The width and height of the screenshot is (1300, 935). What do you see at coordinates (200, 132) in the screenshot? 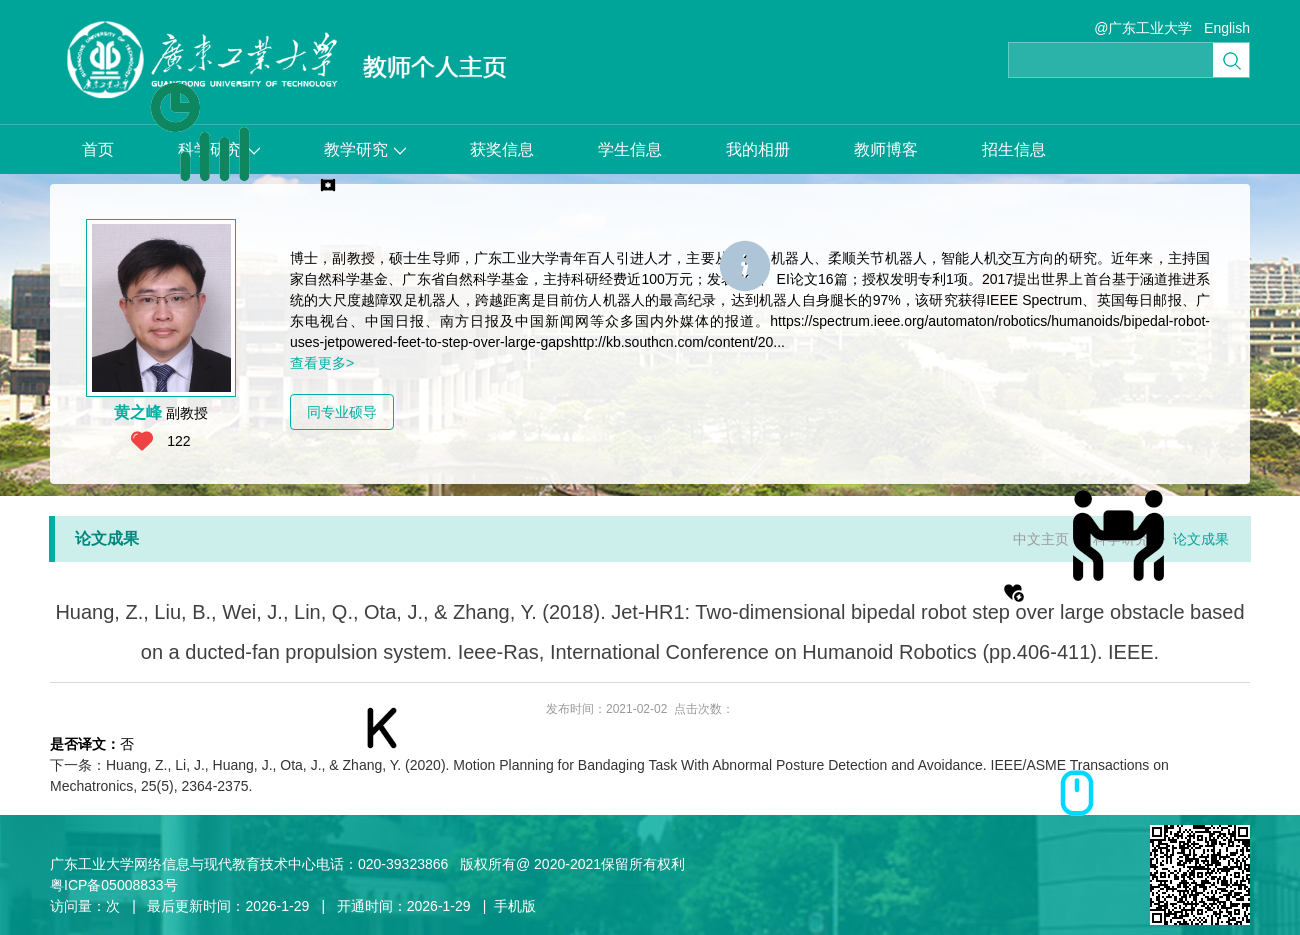
I see `view data visualization or infographic` at bounding box center [200, 132].